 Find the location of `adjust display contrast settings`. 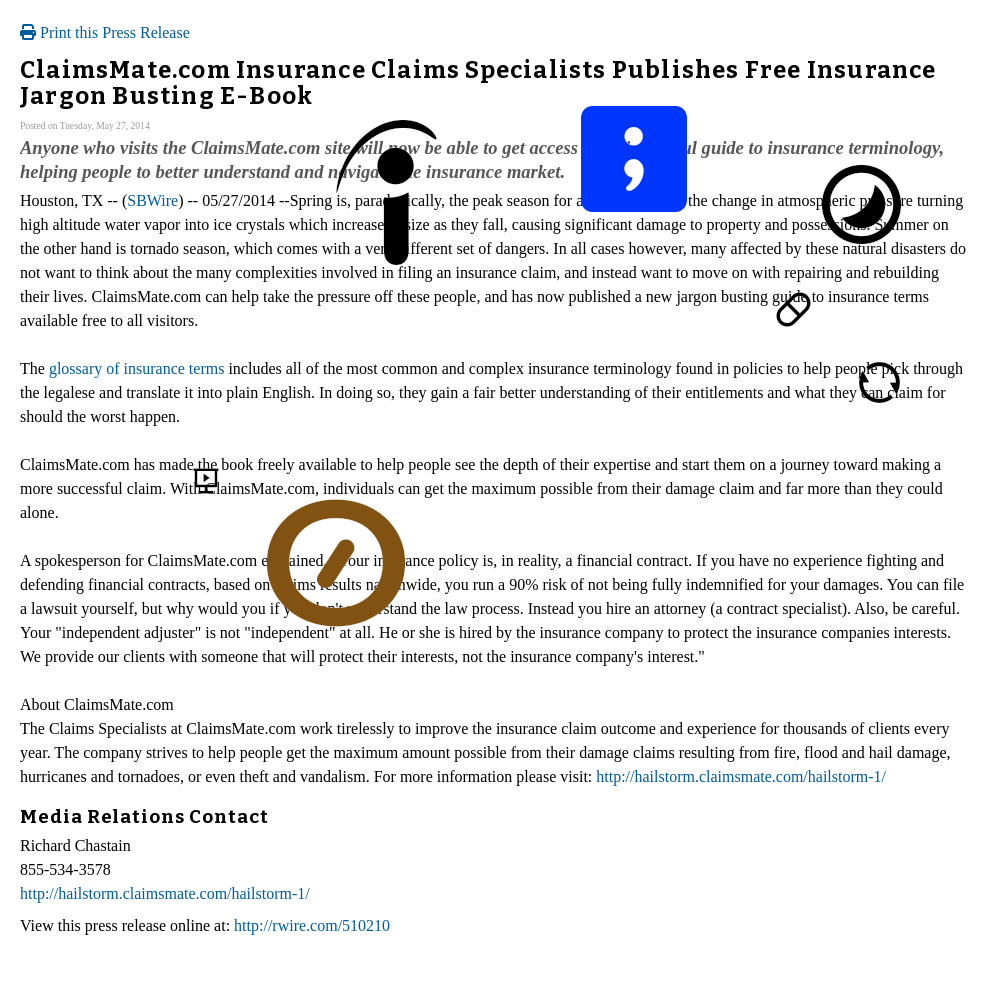

adjust display contrast settings is located at coordinates (861, 204).